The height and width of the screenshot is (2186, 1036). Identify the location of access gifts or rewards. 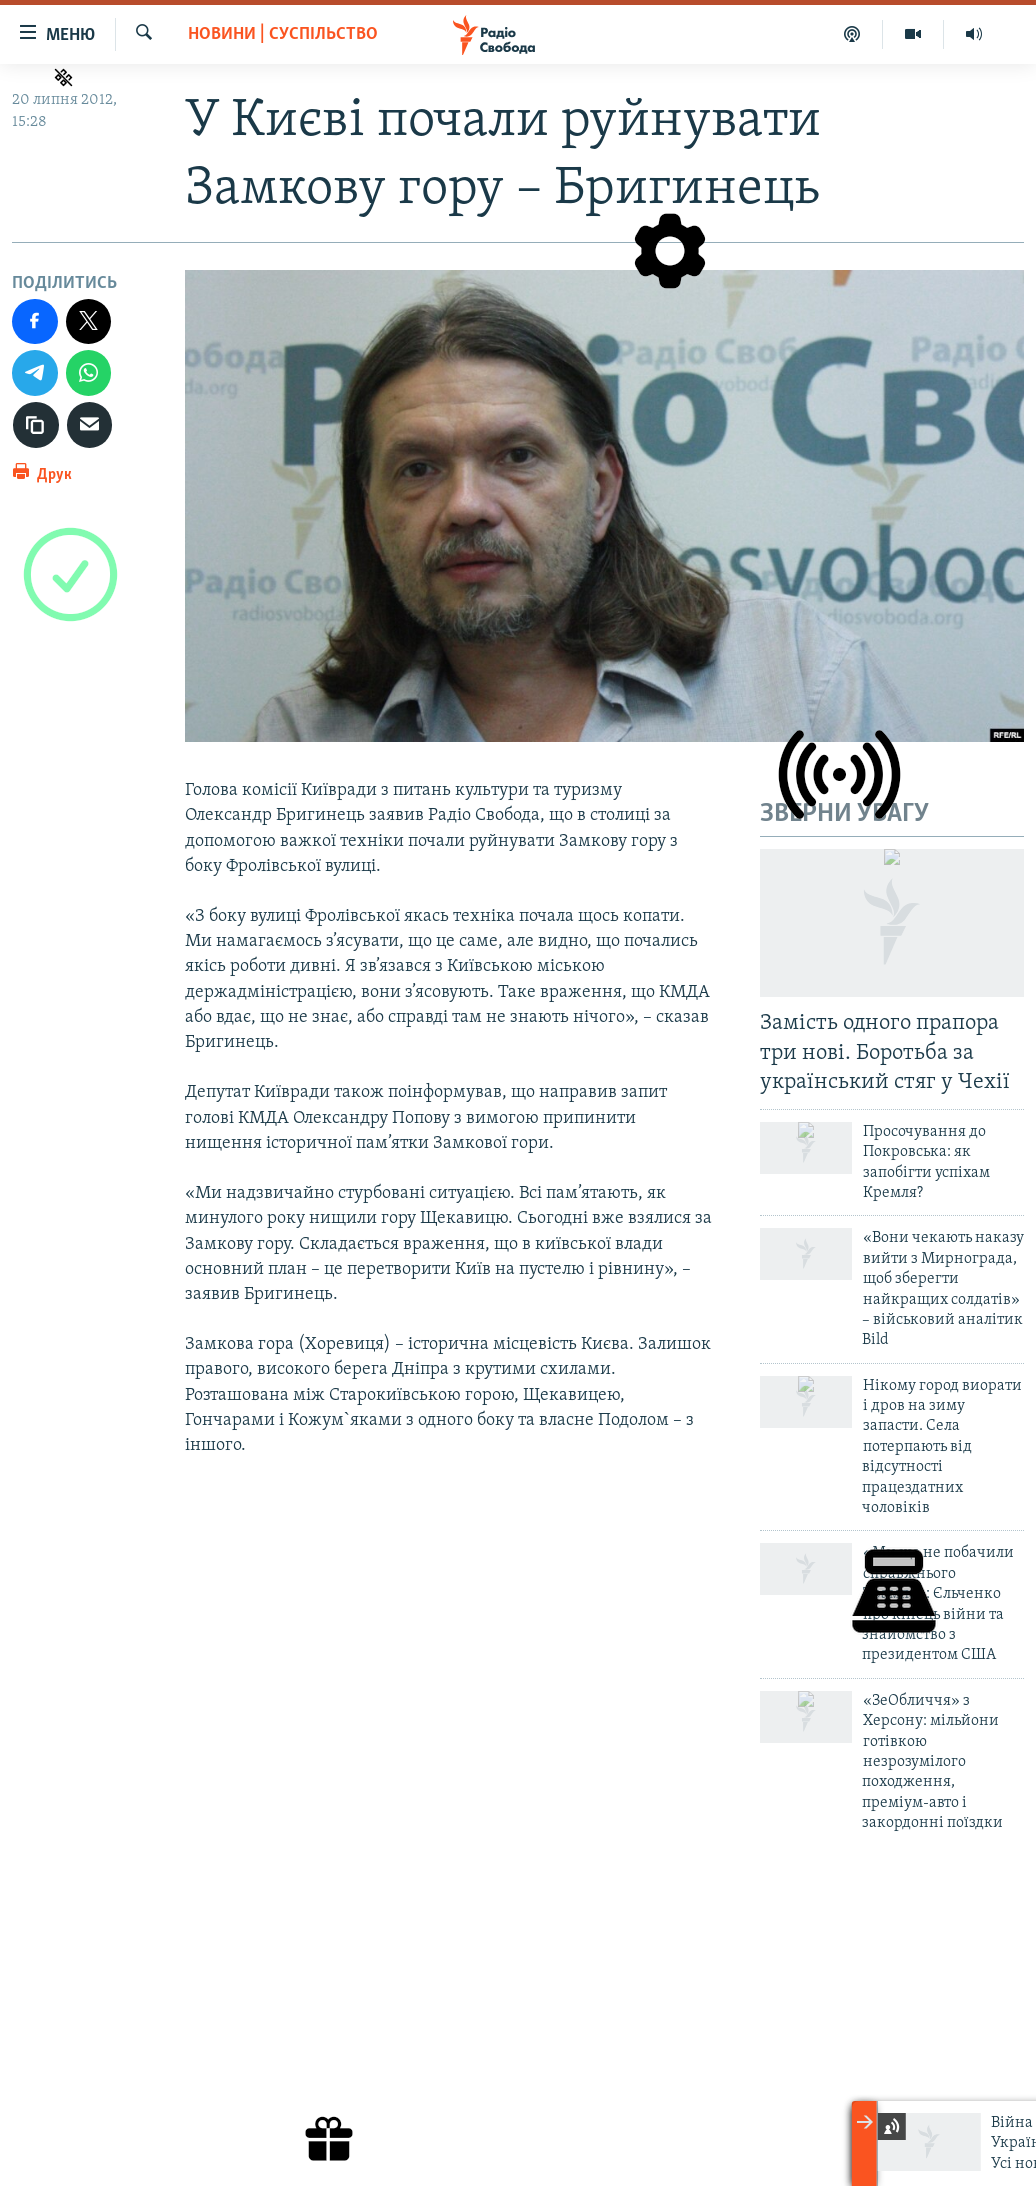
(329, 2139).